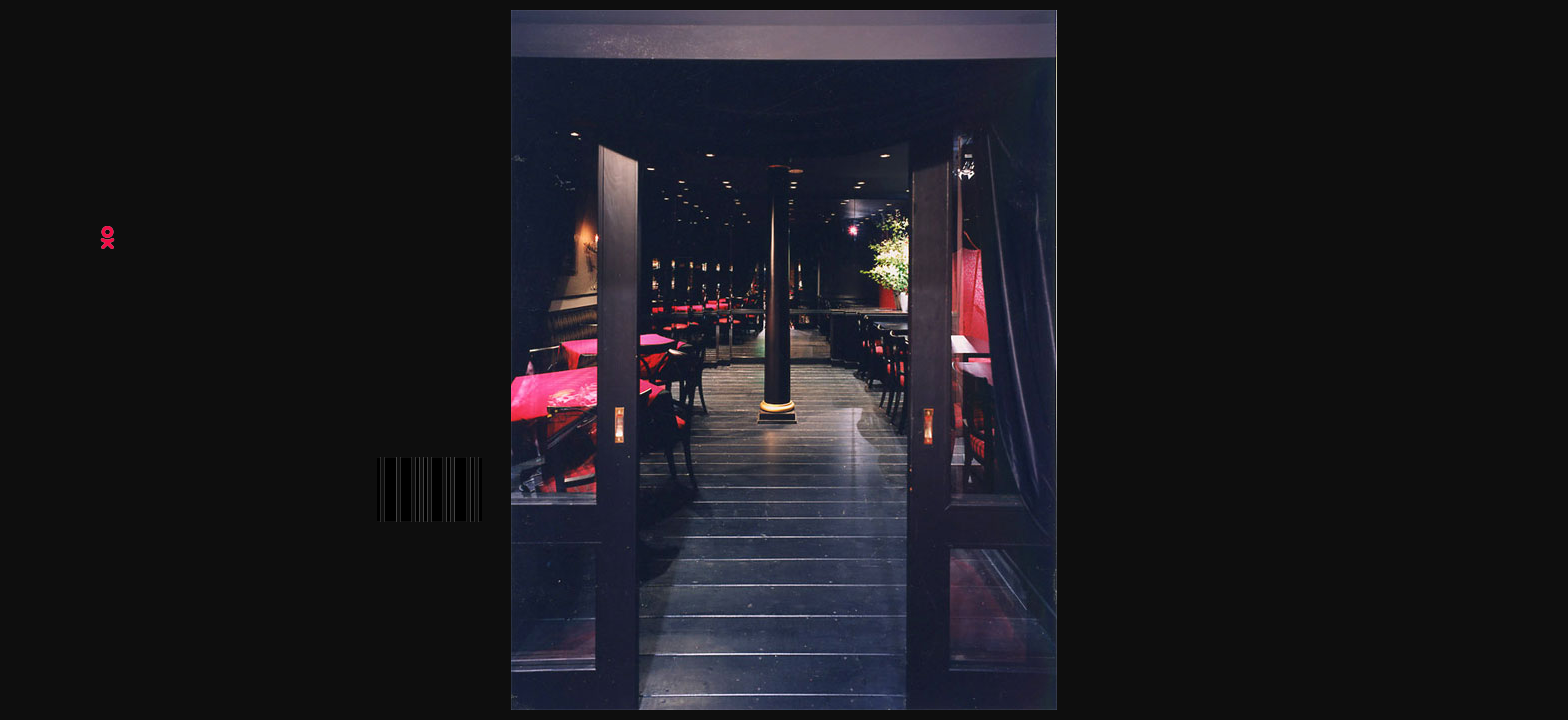 This screenshot has height=720, width=1568. Describe the element at coordinates (107, 237) in the screenshot. I see `open odnoklassniki social network` at that location.